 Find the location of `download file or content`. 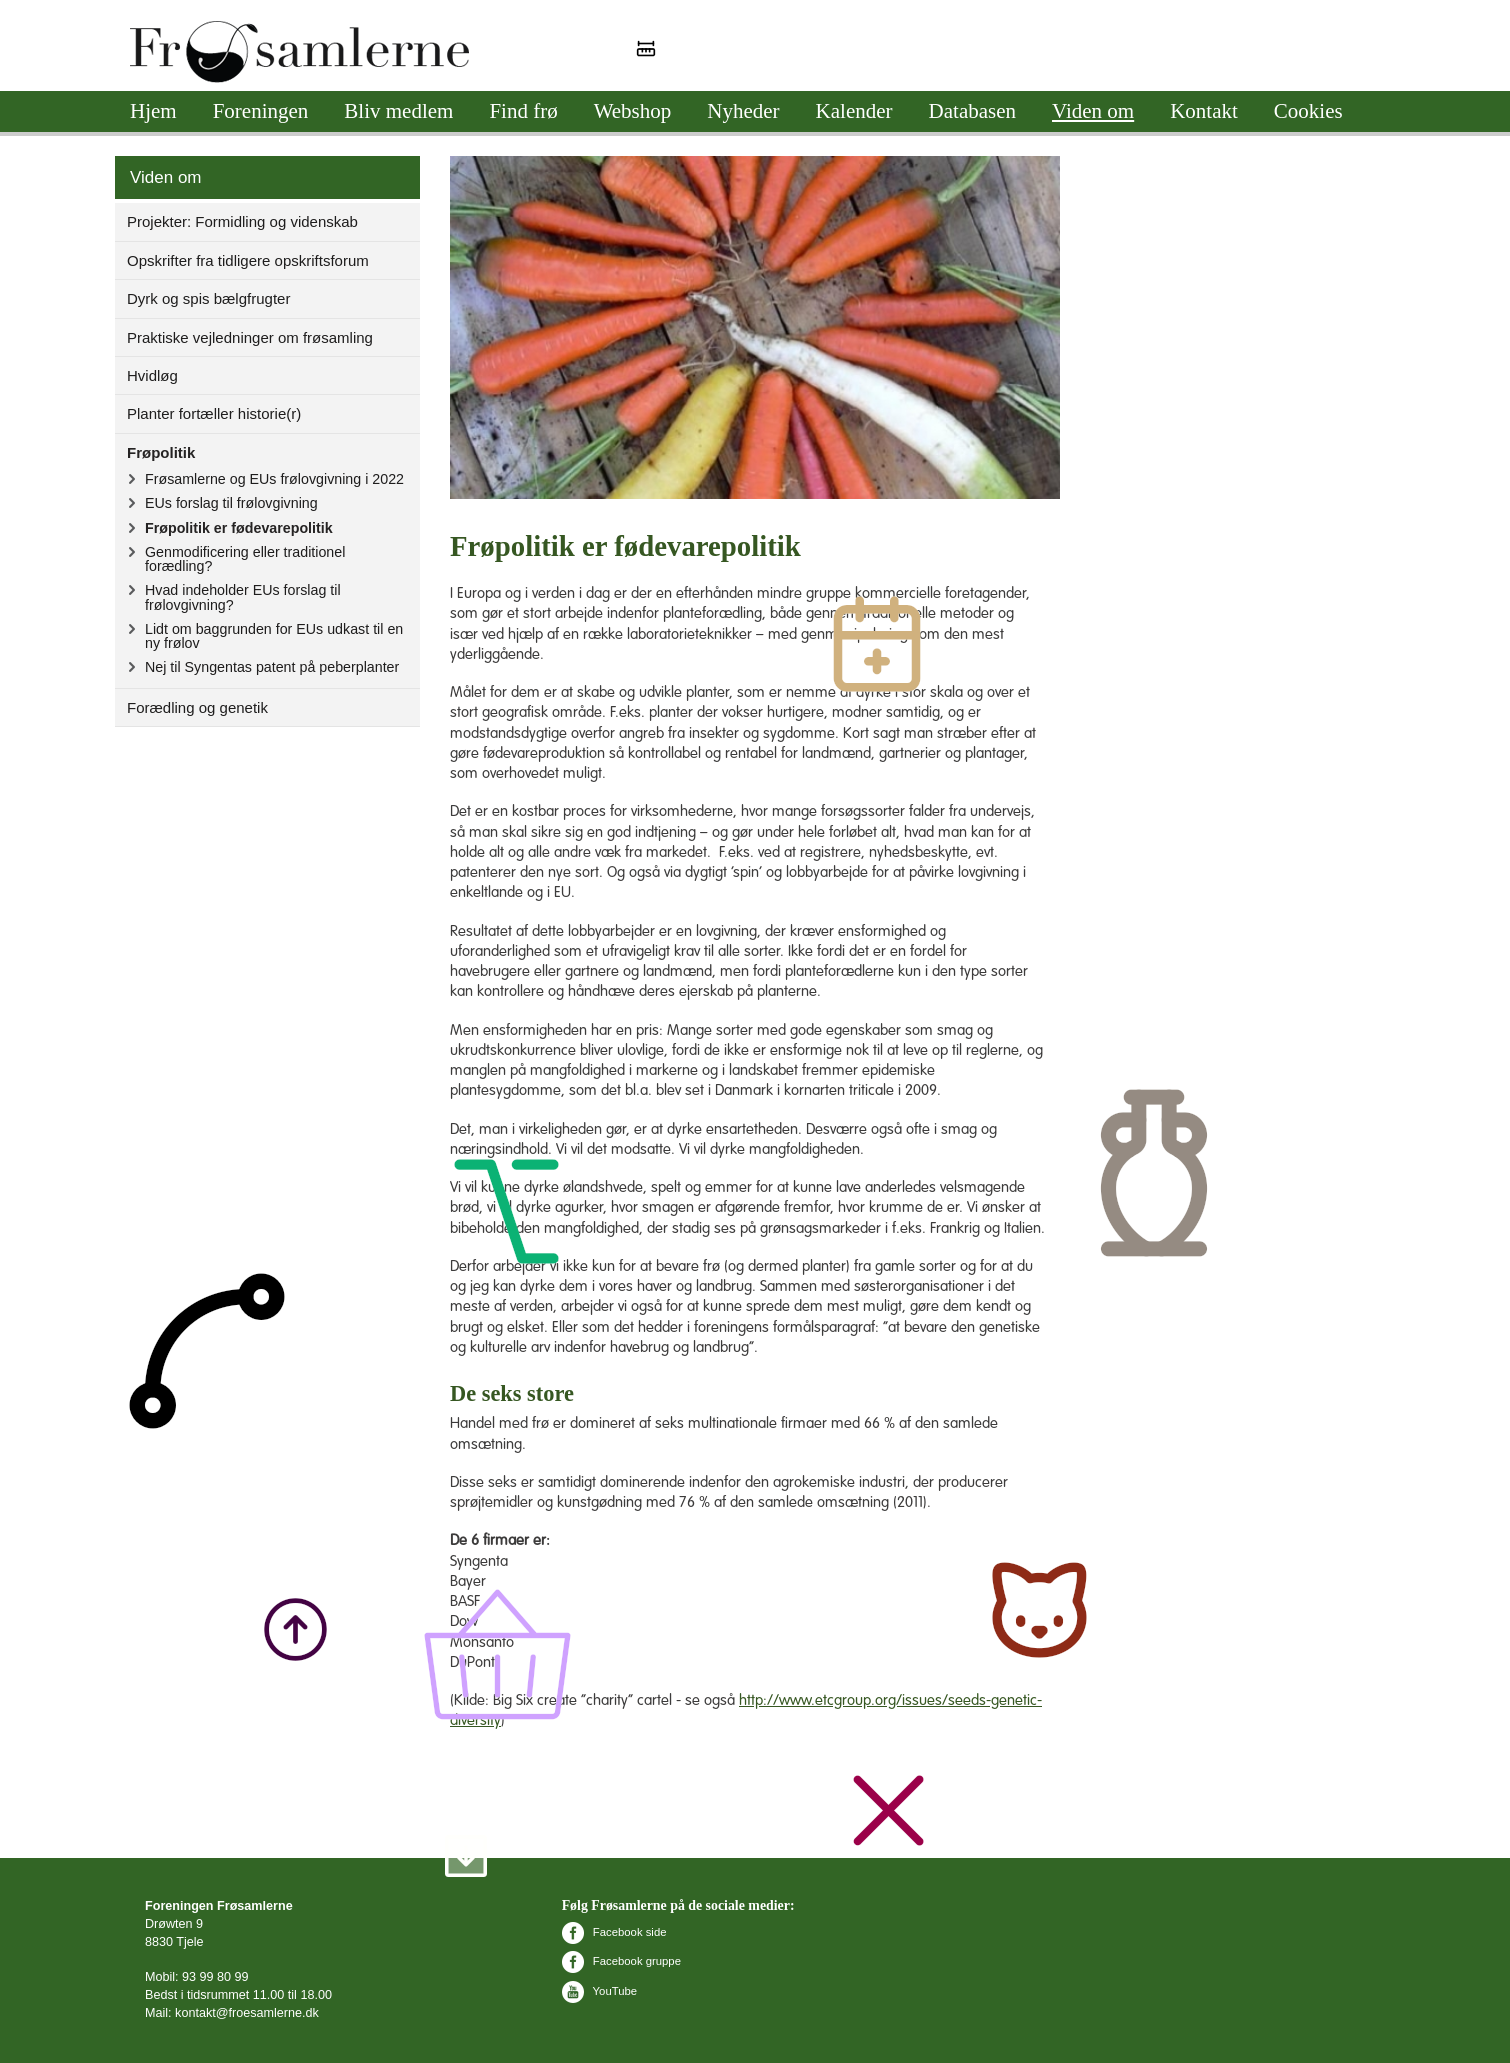

download file or content is located at coordinates (466, 1856).